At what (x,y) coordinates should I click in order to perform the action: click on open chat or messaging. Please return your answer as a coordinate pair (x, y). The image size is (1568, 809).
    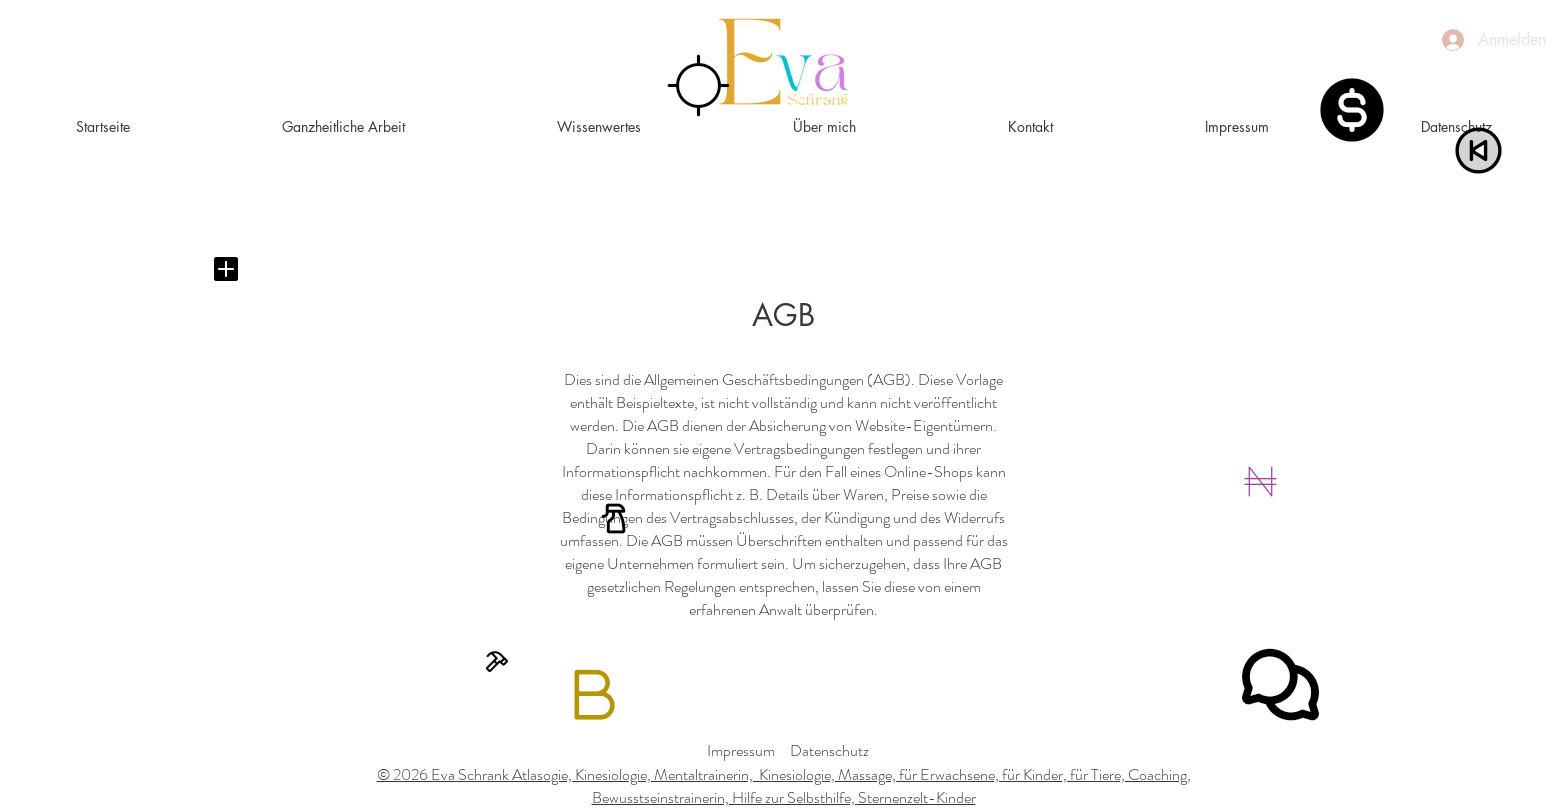
    Looking at the image, I should click on (1280, 684).